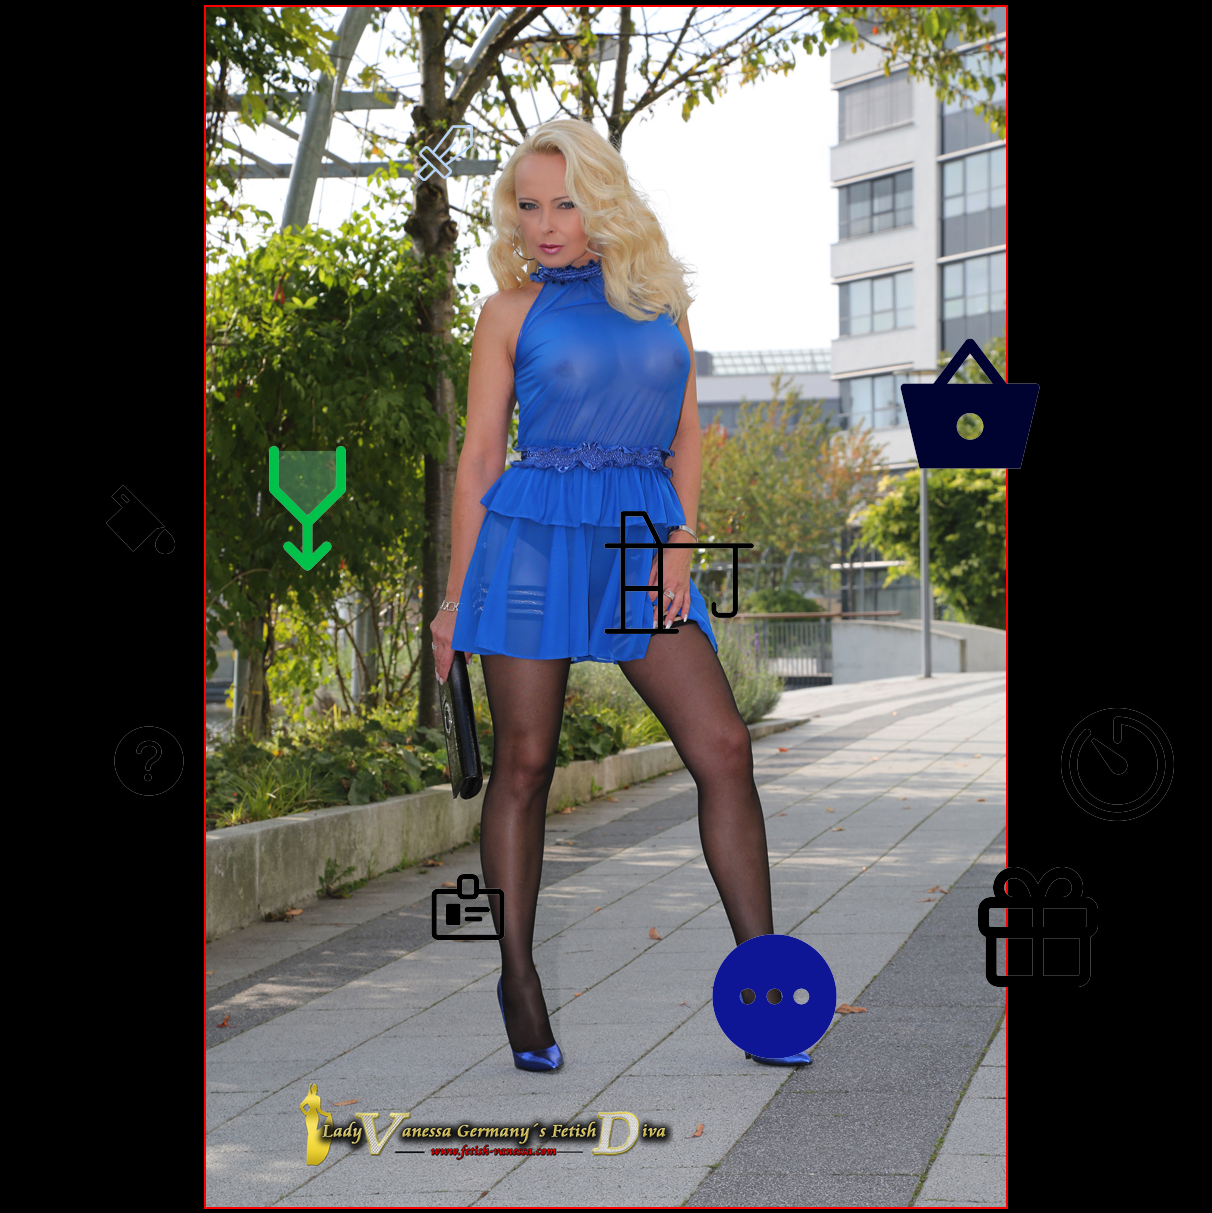 The height and width of the screenshot is (1213, 1212). I want to click on fill an area with color, so click(140, 519).